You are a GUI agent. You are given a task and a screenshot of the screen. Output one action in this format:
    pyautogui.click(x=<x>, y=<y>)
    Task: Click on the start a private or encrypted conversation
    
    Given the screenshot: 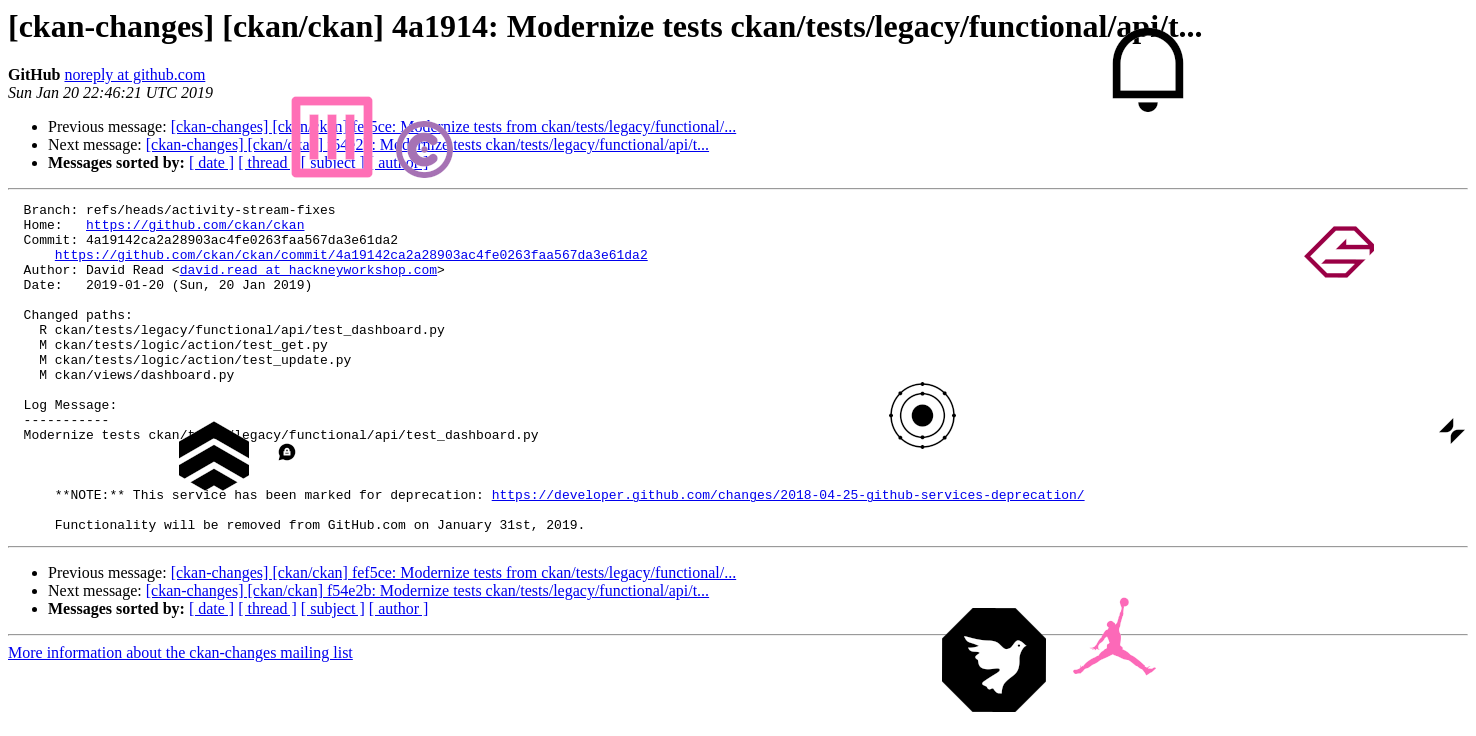 What is the action you would take?
    pyautogui.click(x=287, y=452)
    